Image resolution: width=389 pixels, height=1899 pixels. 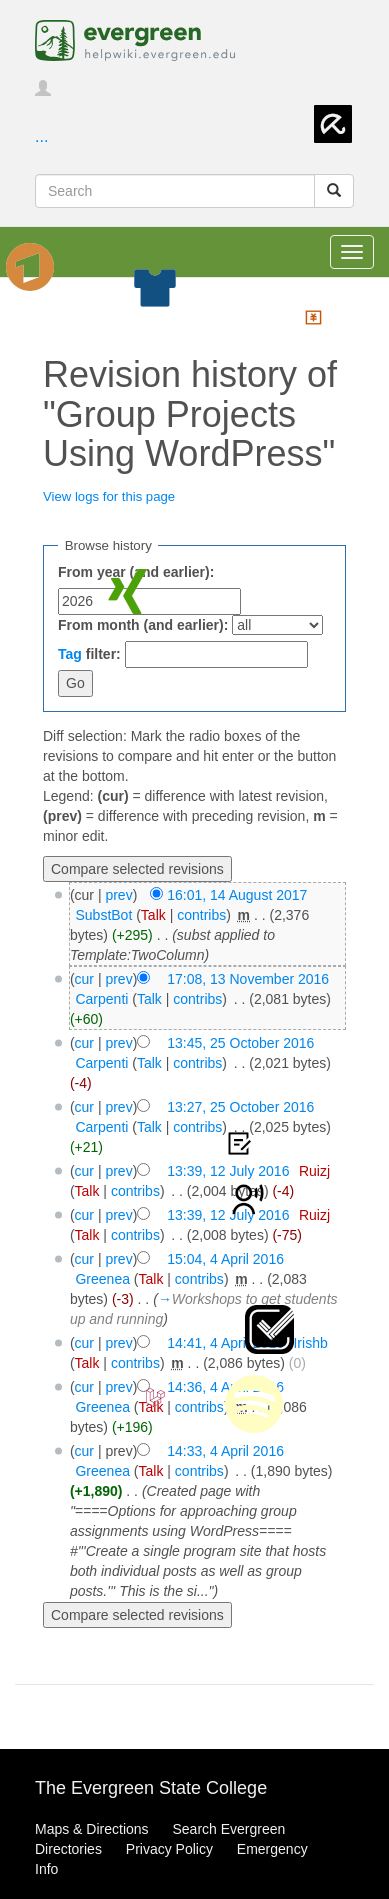 What do you see at coordinates (269, 1329) in the screenshot?
I see `open the trakt app` at bounding box center [269, 1329].